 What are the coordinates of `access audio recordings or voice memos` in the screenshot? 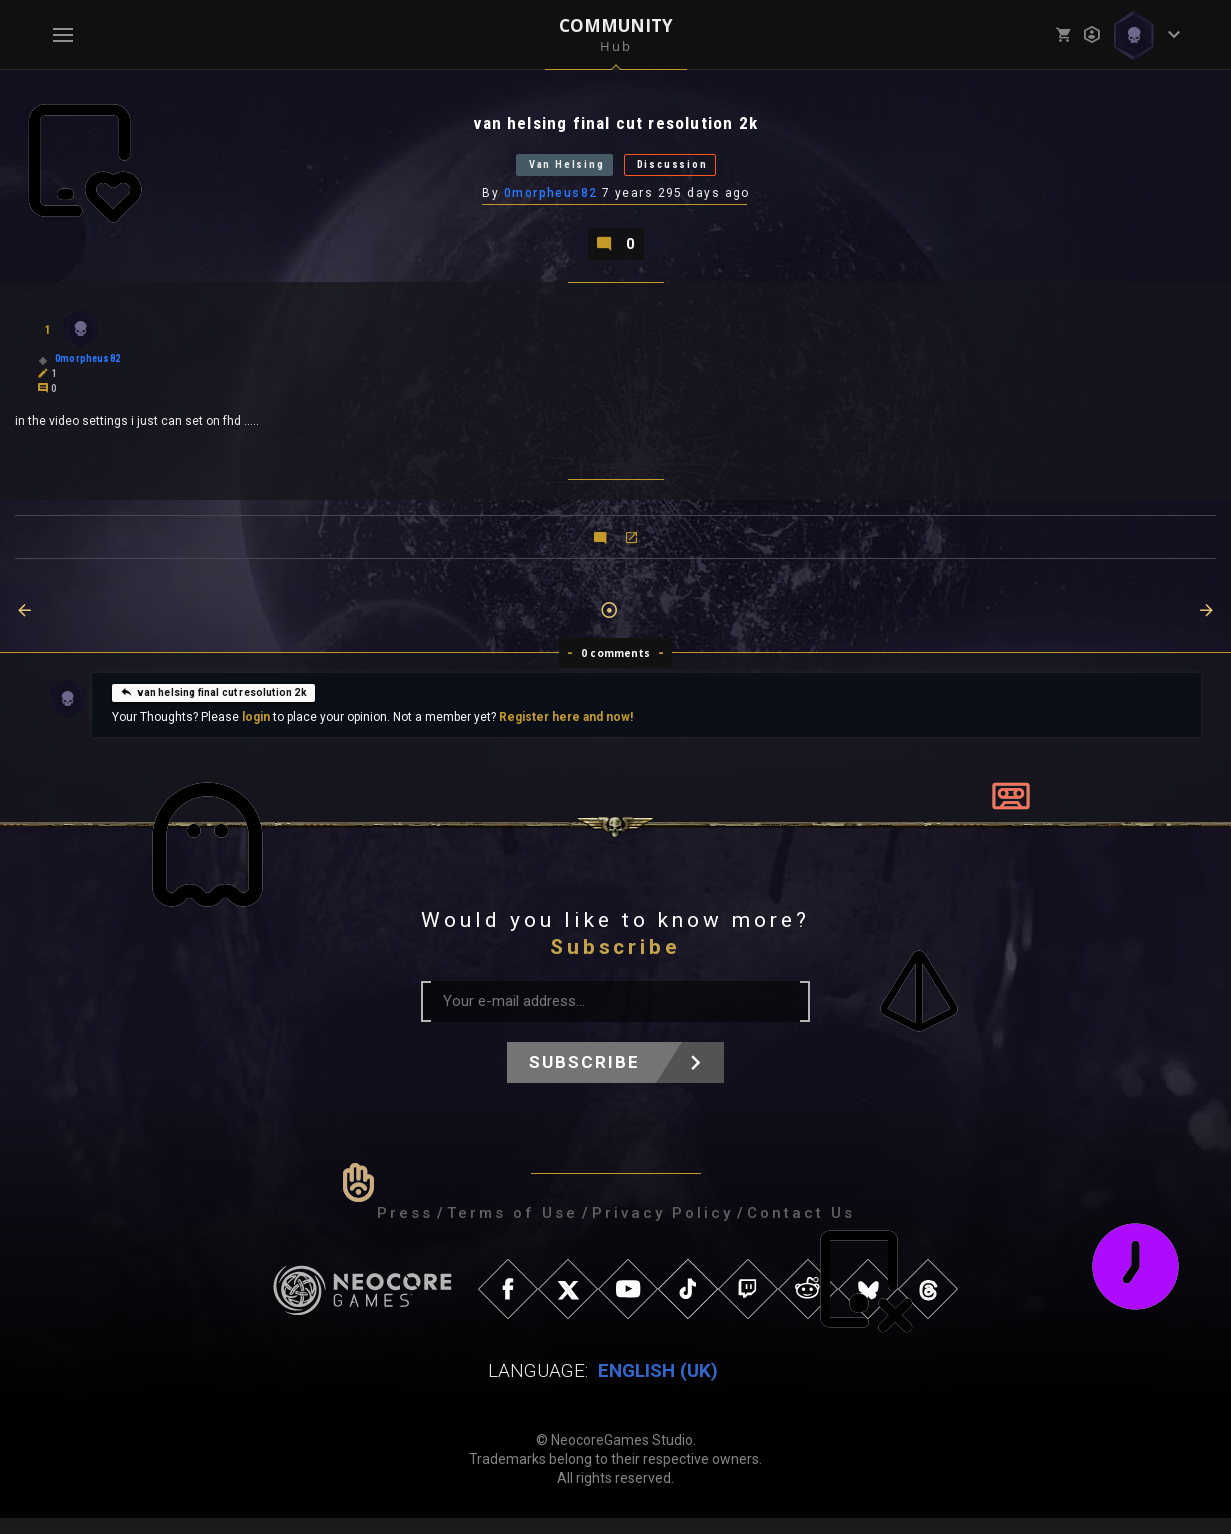 It's located at (1011, 796).